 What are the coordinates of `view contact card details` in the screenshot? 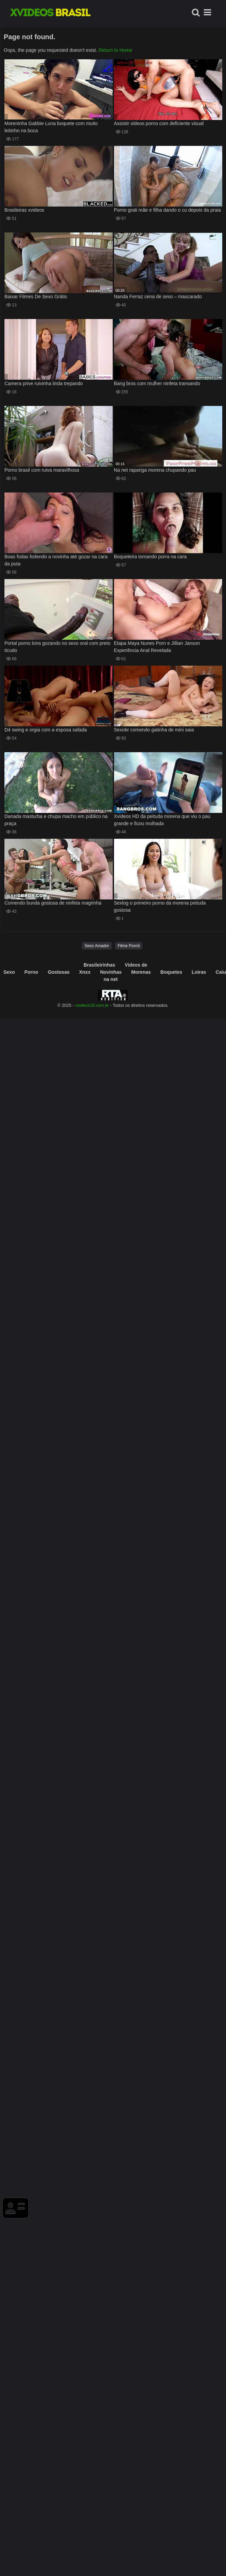 It's located at (15, 2208).